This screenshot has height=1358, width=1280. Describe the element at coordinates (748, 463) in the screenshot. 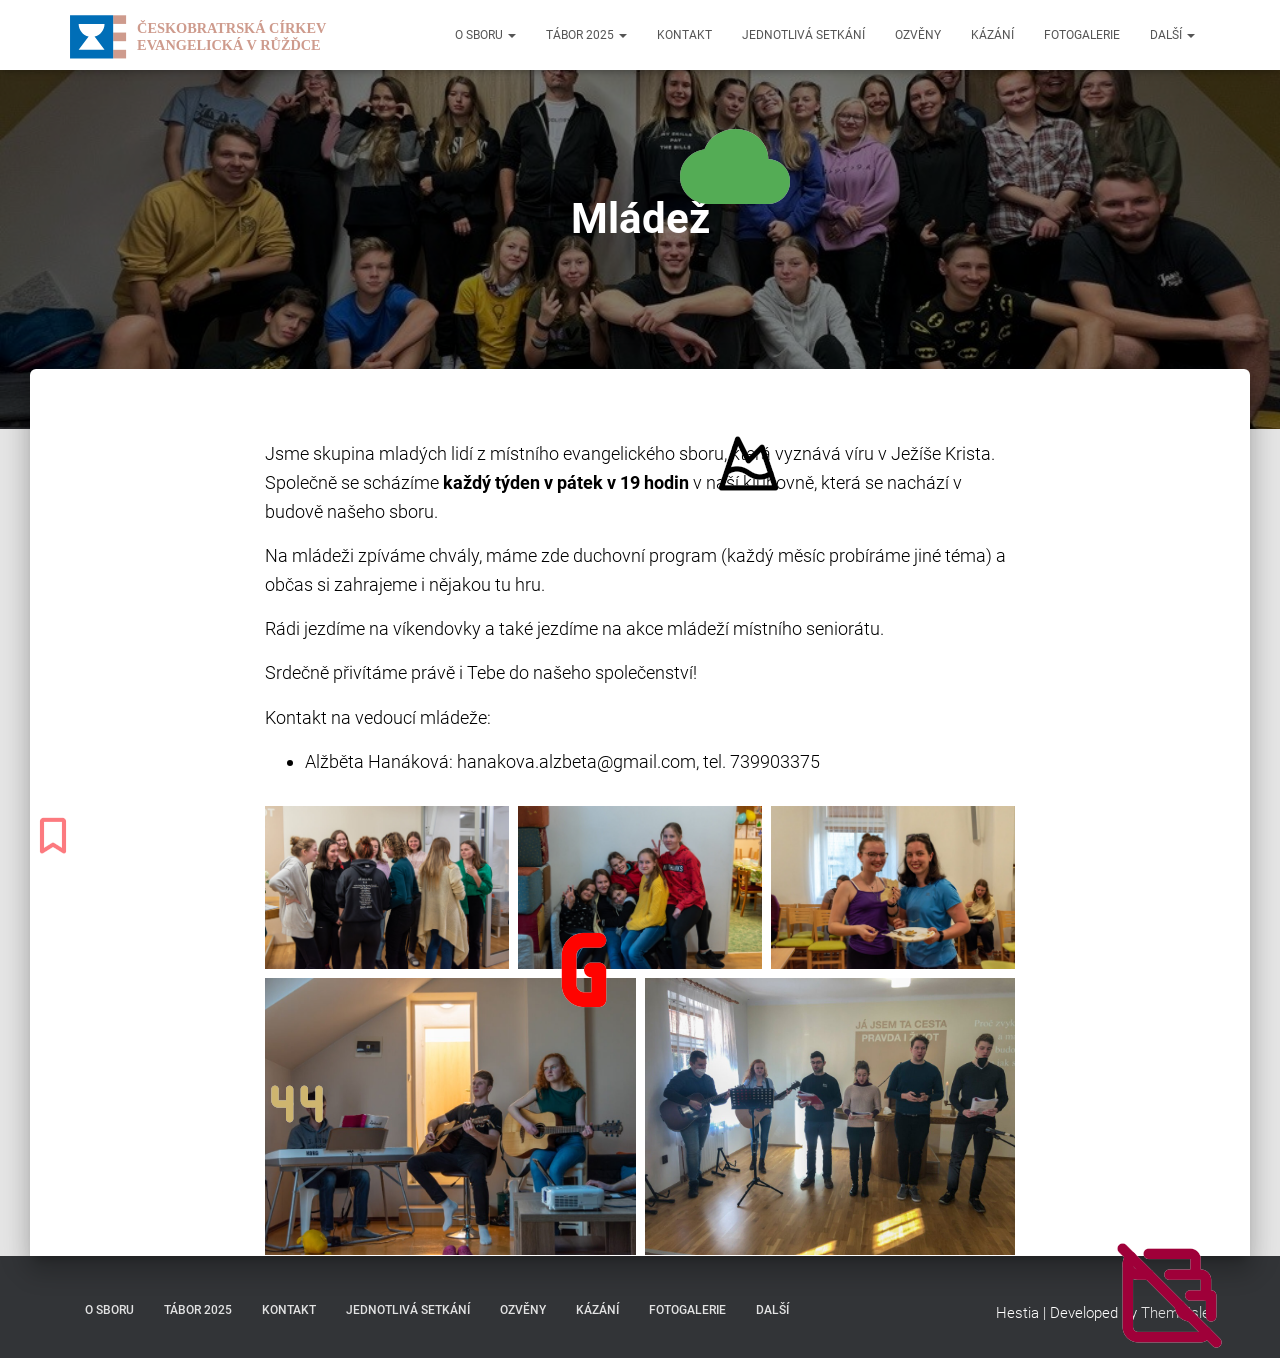

I see `view mountain or alpine destinations` at that location.